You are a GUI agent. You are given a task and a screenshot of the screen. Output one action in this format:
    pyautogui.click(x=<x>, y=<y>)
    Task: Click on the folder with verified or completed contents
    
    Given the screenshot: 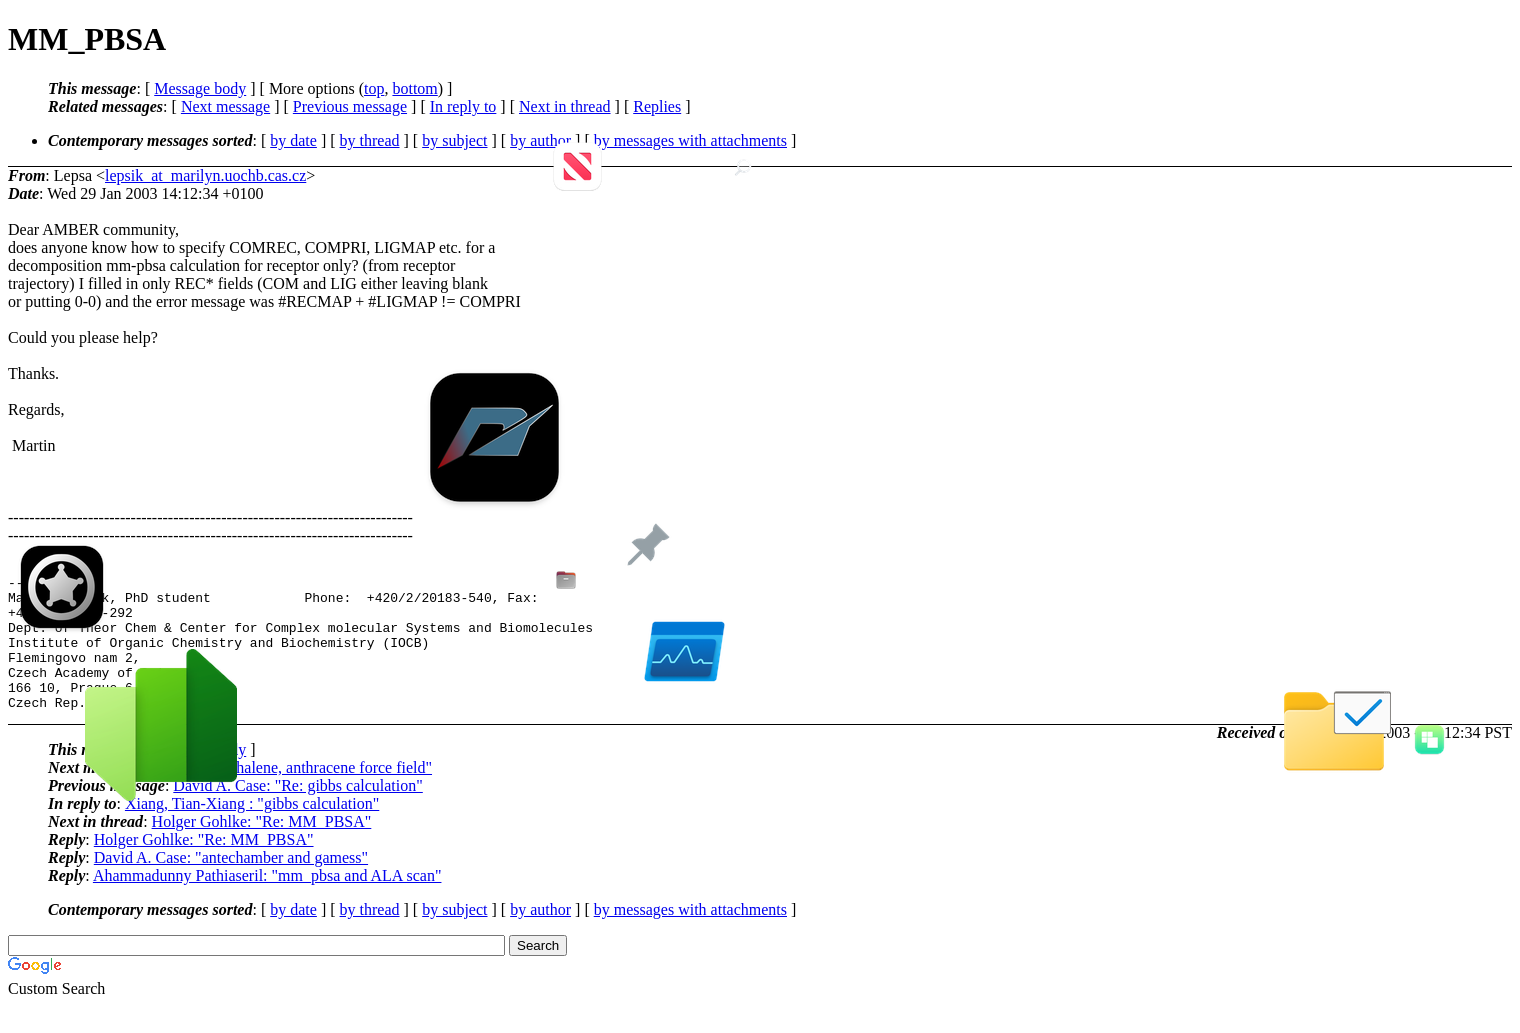 What is the action you would take?
    pyautogui.click(x=1334, y=734)
    